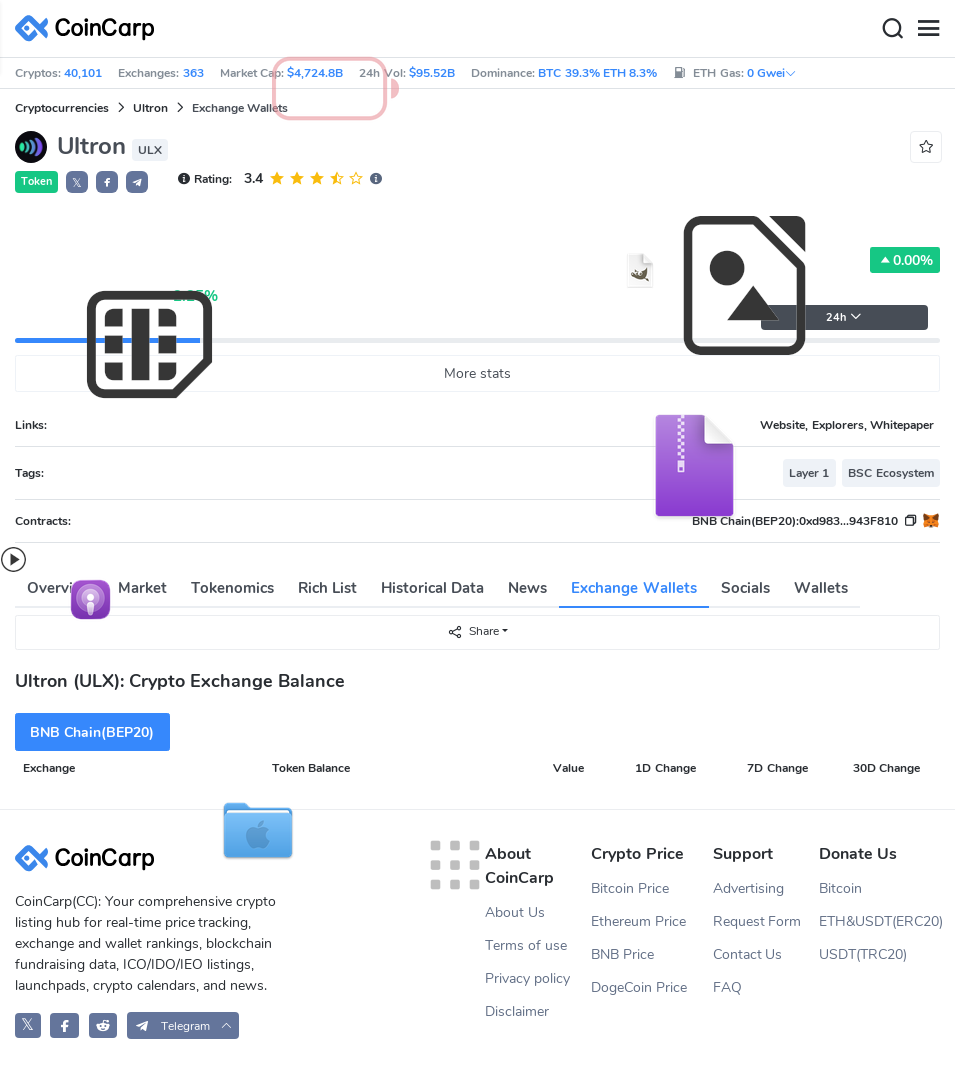 This screenshot has height=1071, width=955. What do you see at coordinates (335, 88) in the screenshot?
I see `indicates battery is completely empty` at bounding box center [335, 88].